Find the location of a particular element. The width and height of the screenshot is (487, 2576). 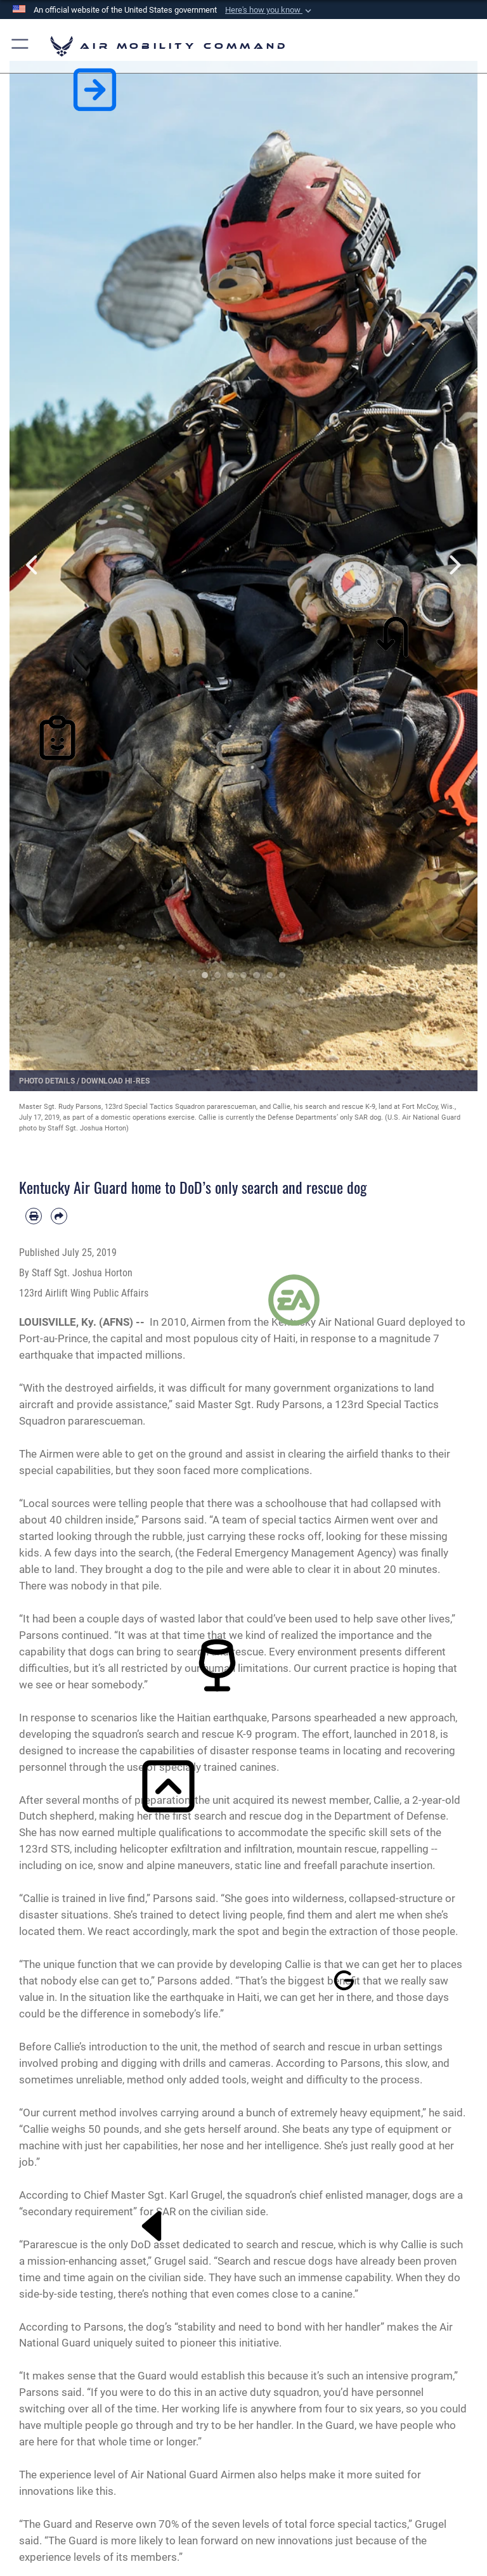

view feedback or satisfaction survey is located at coordinates (57, 737).